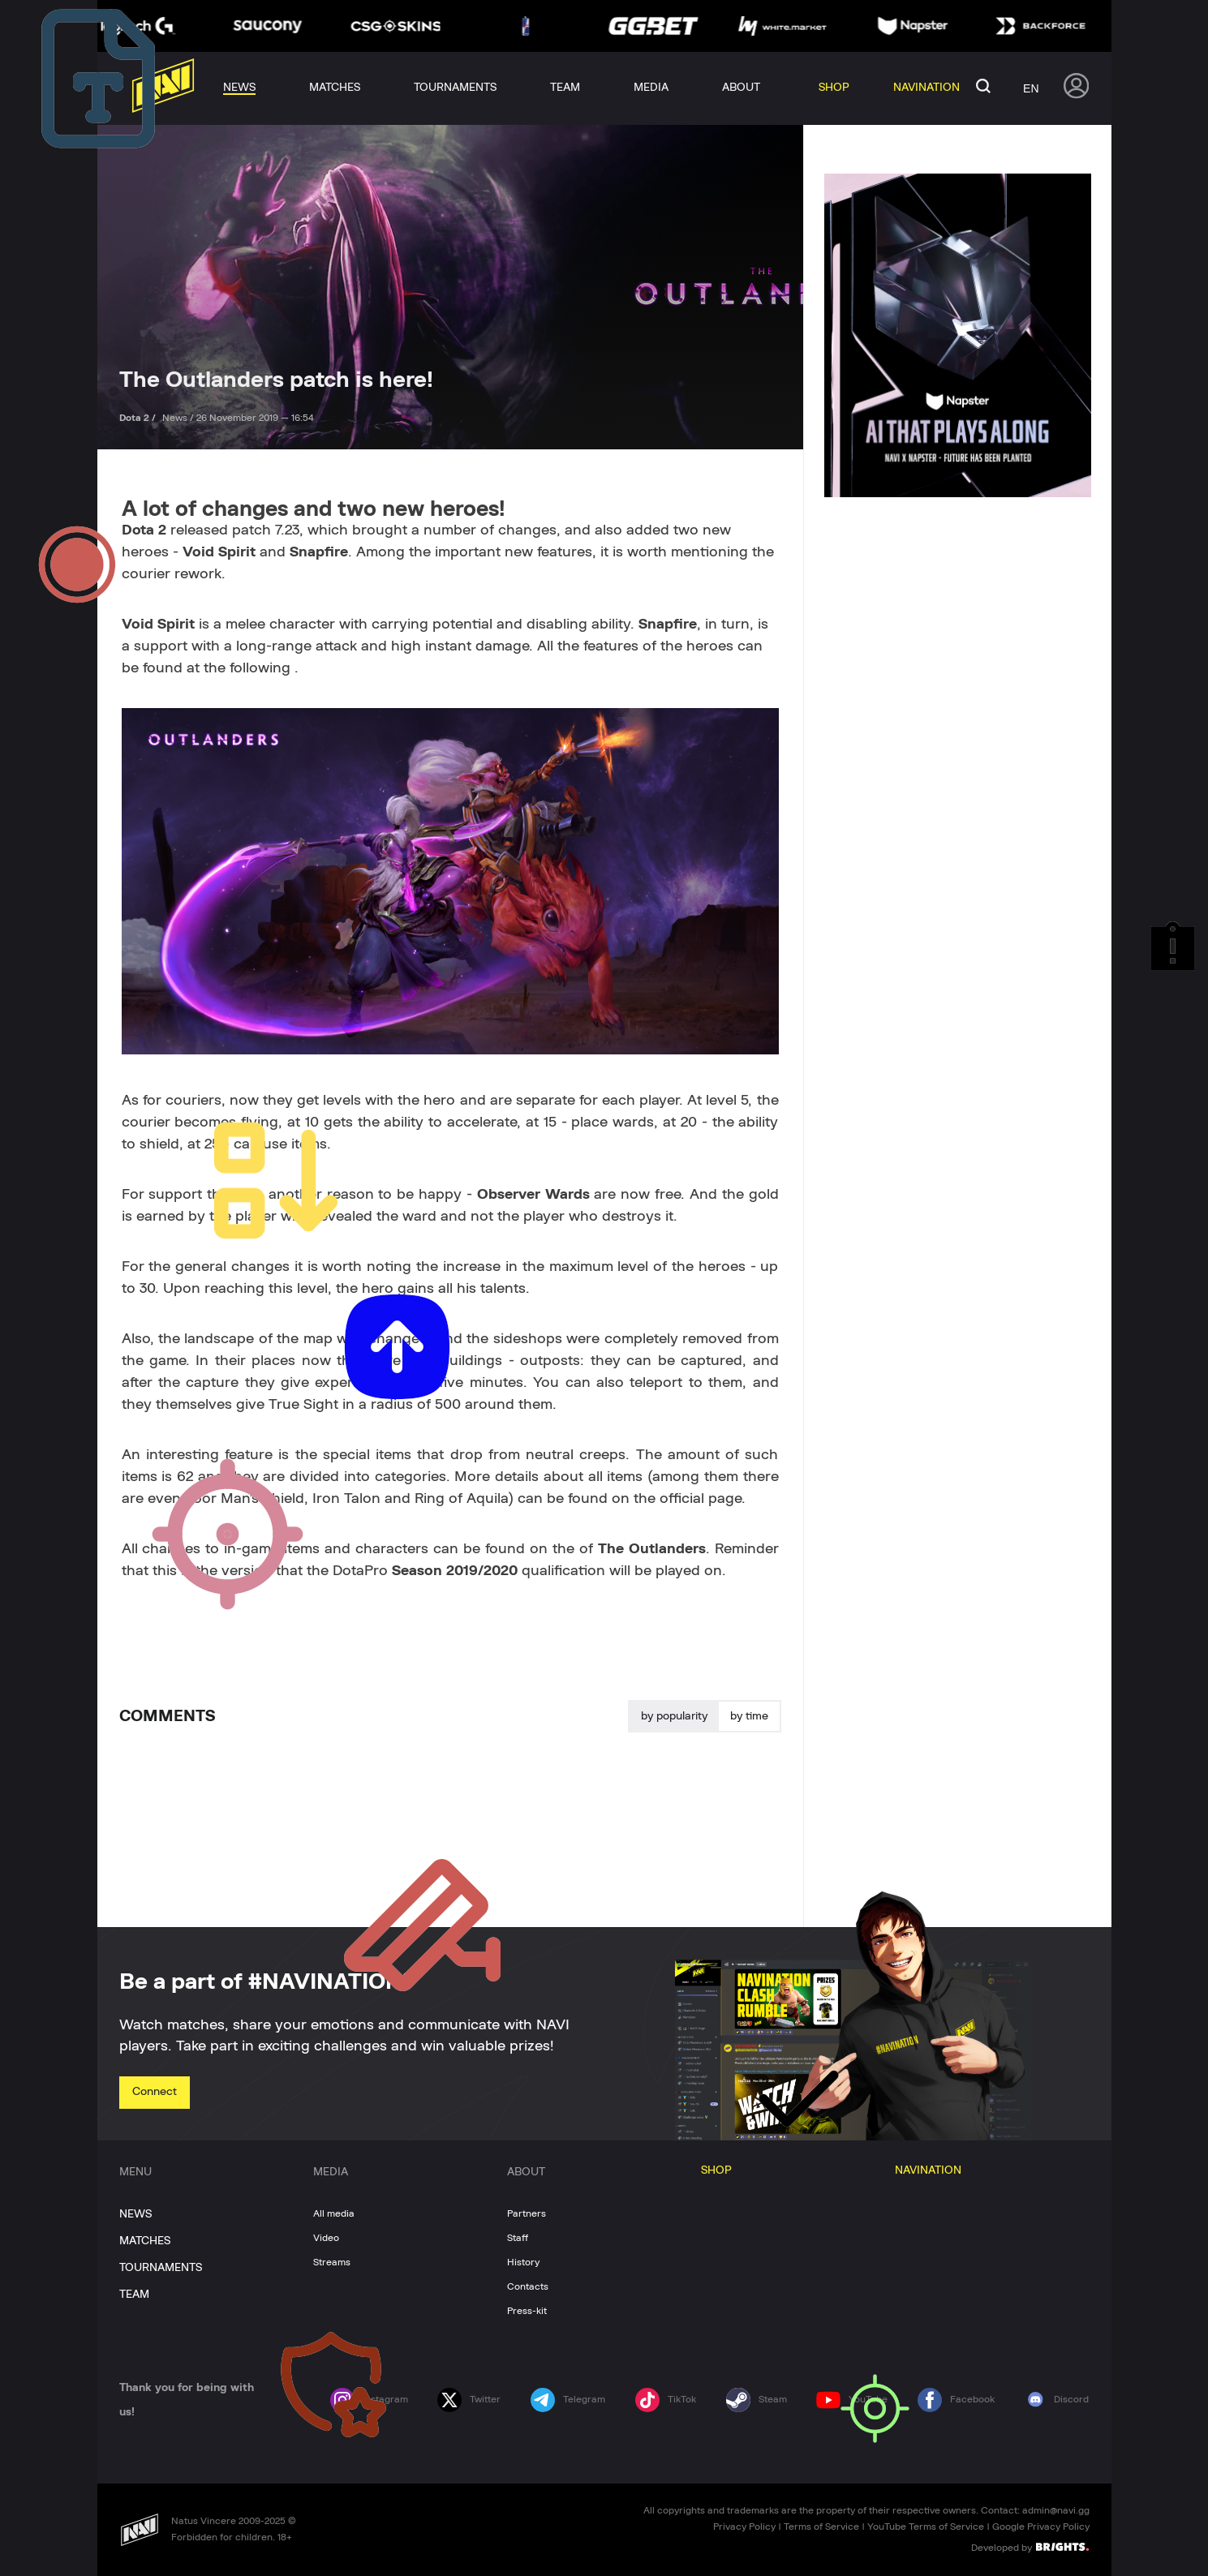  I want to click on upload a file or document, so click(397, 1346).